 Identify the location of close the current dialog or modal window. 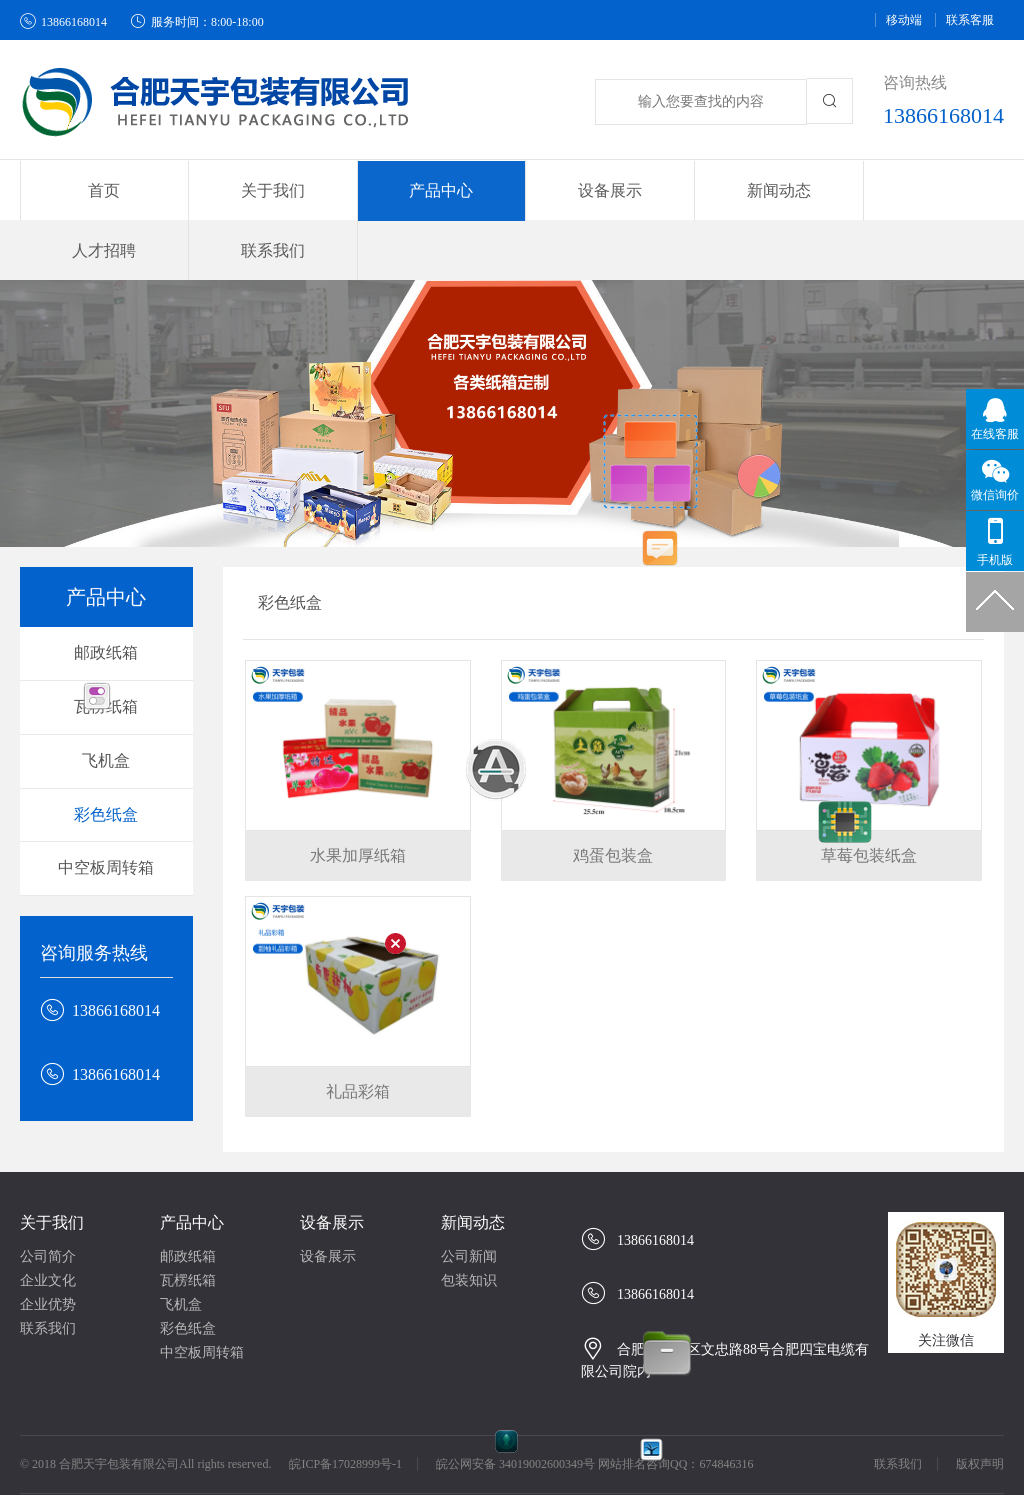
(395, 943).